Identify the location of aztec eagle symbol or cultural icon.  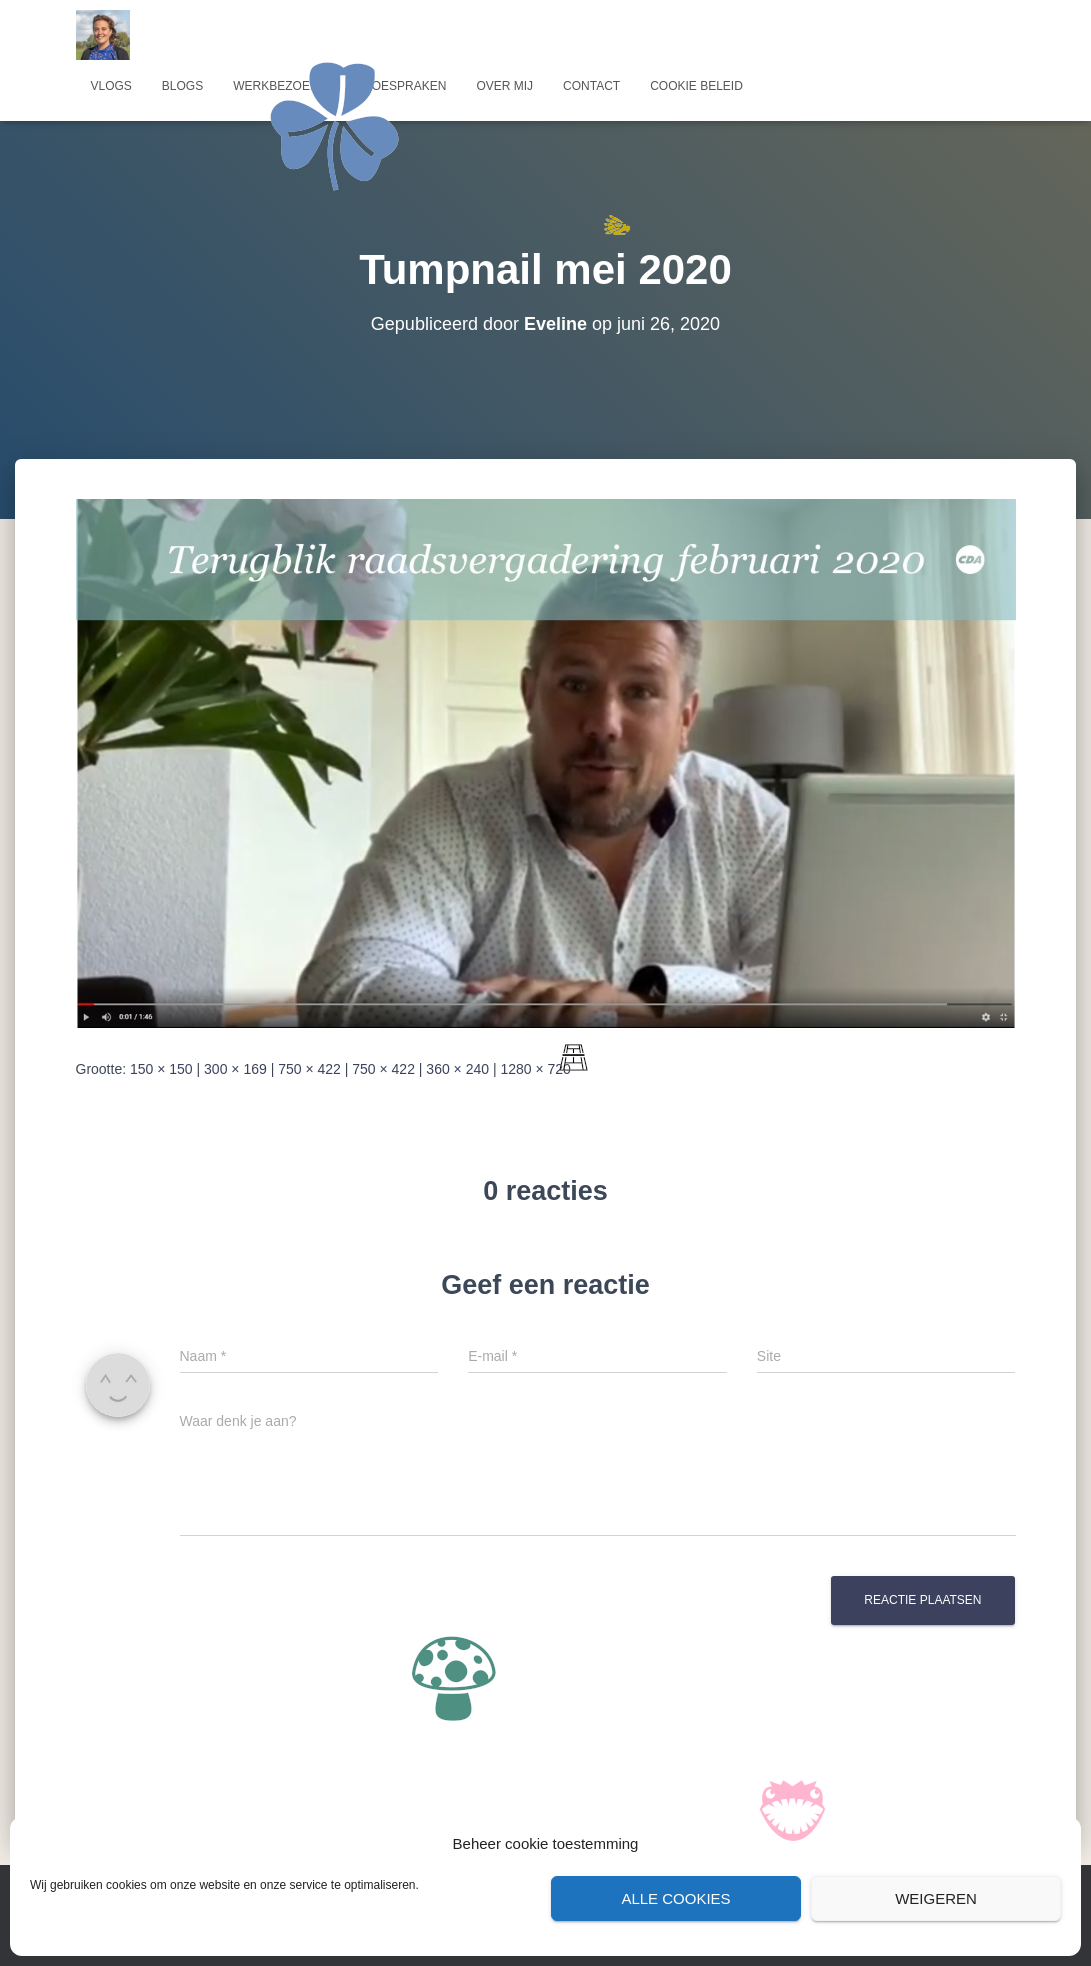
(617, 225).